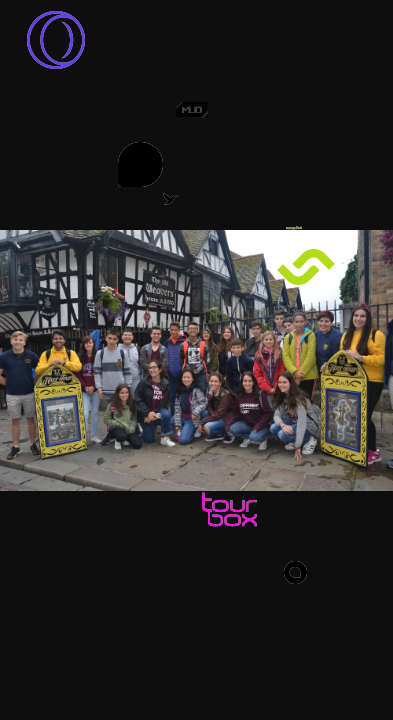 The height and width of the screenshot is (720, 393). Describe the element at coordinates (295, 572) in the screenshot. I see `open chatwoot customer support platform` at that location.